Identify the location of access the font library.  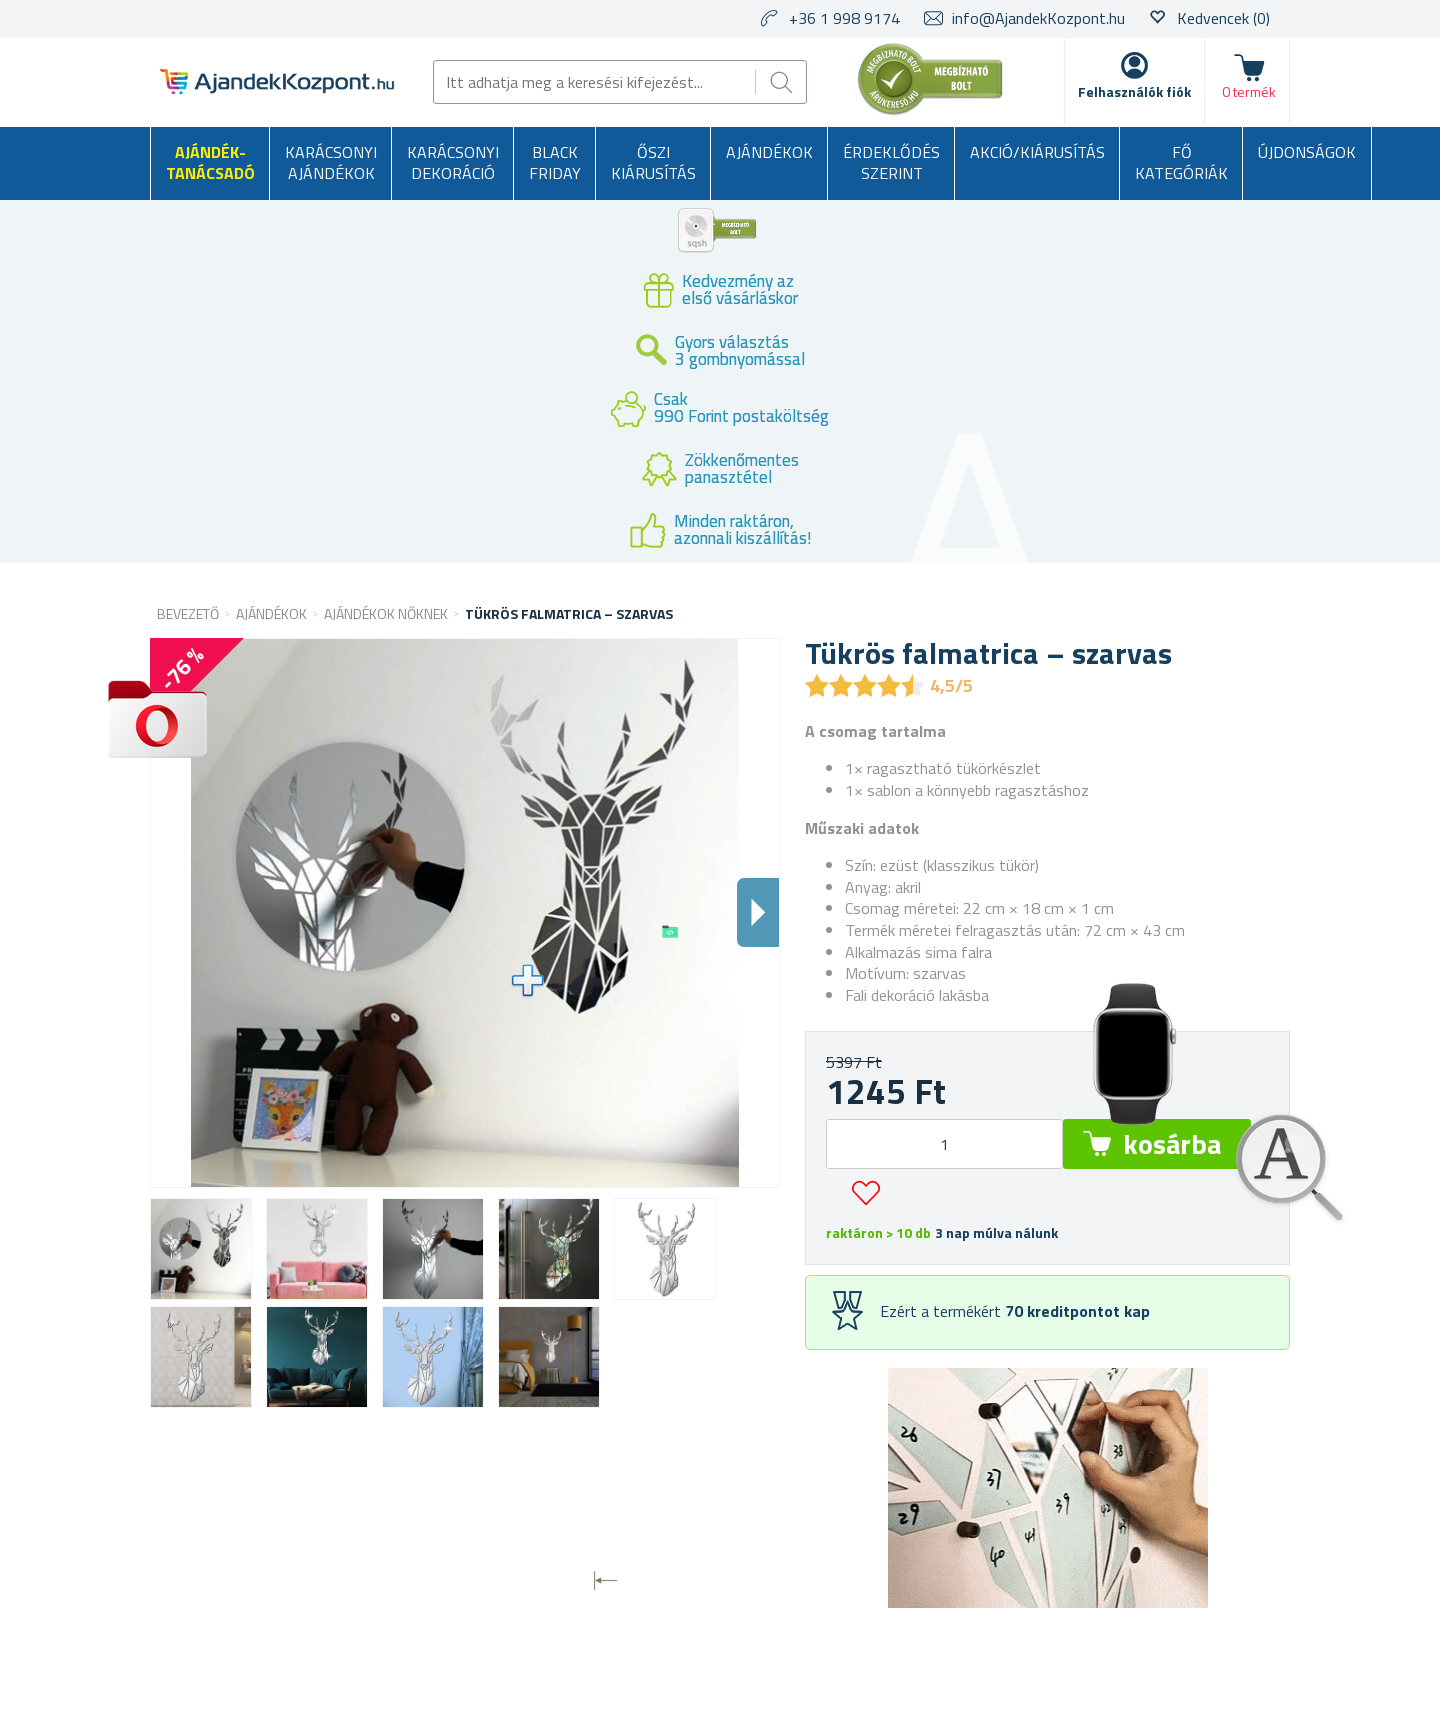
(969, 527).